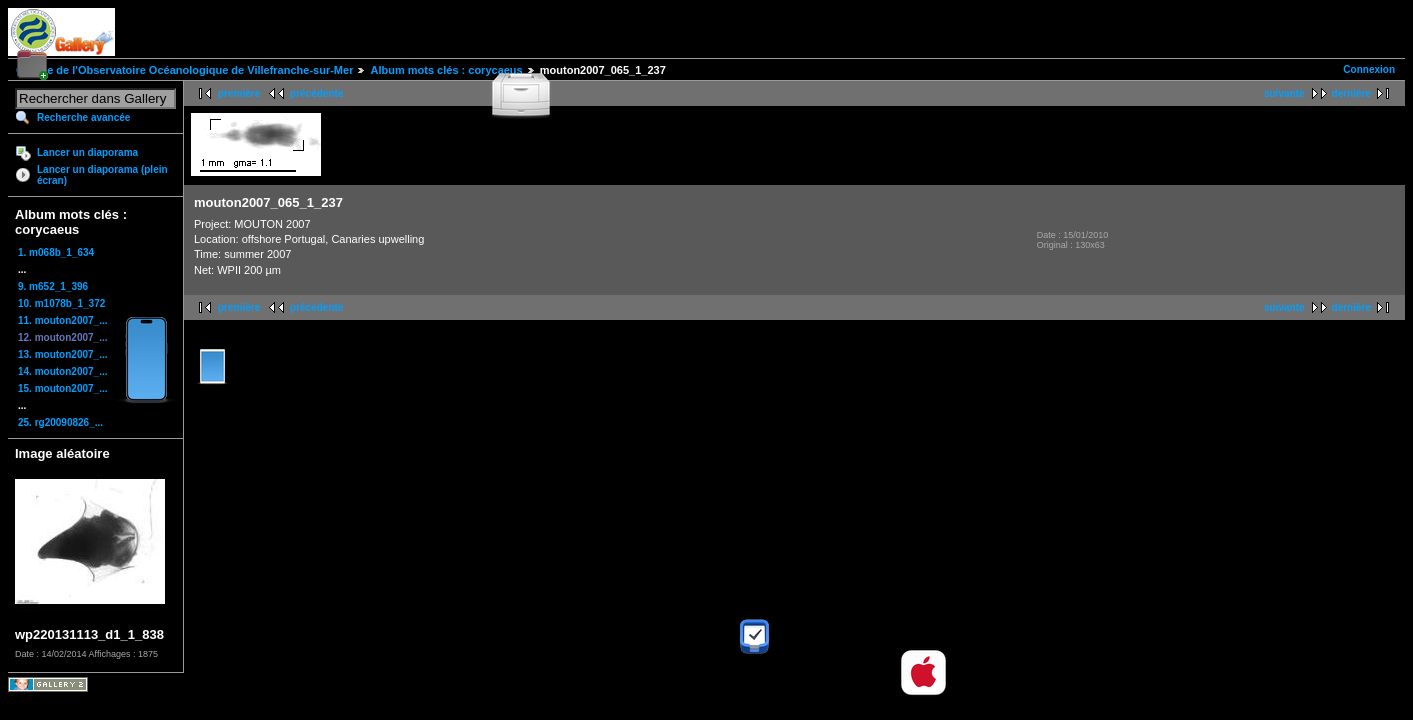 The width and height of the screenshot is (1413, 720). What do you see at coordinates (521, 95) in the screenshot?
I see `print document using postscript printer` at bounding box center [521, 95].